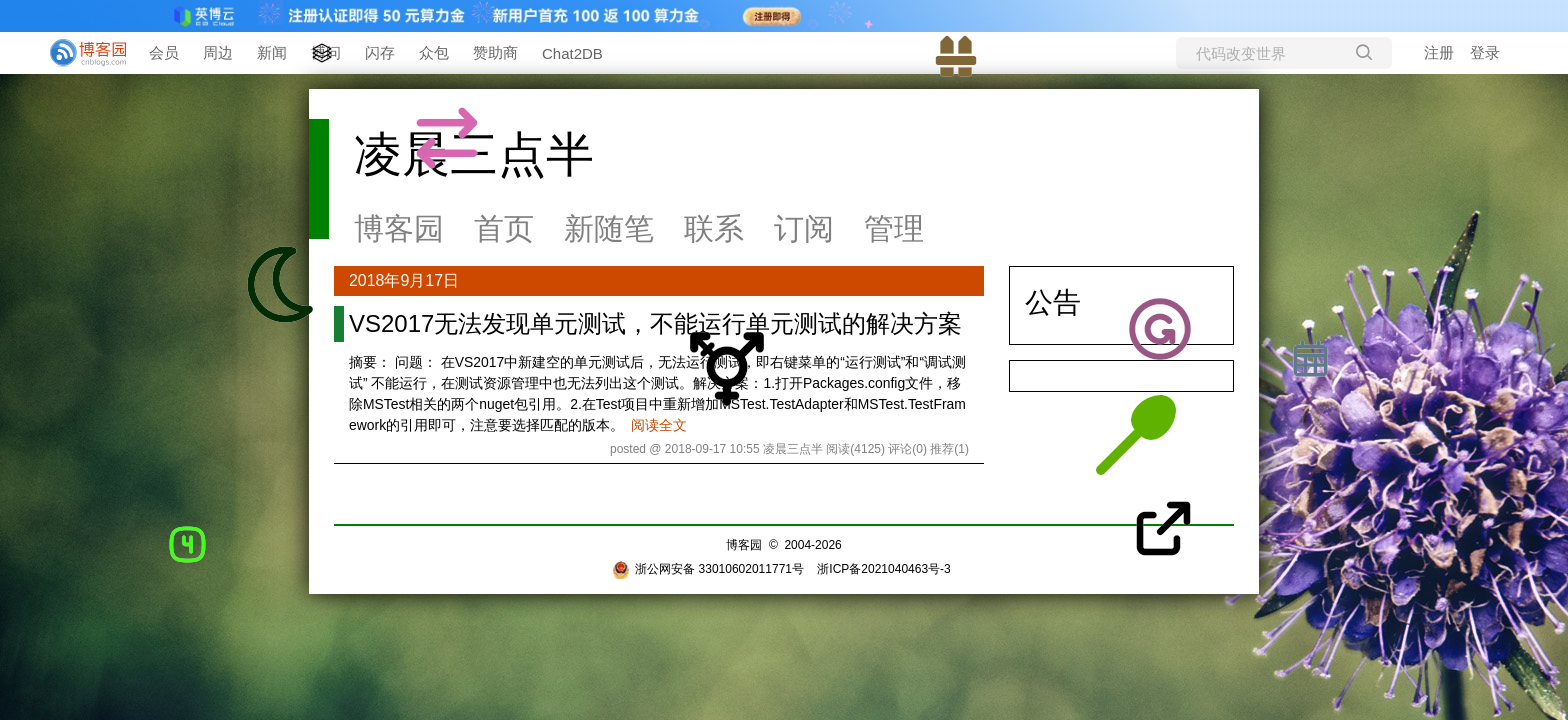  Describe the element at coordinates (956, 56) in the screenshot. I see `set boundary or perimeter limits` at that location.